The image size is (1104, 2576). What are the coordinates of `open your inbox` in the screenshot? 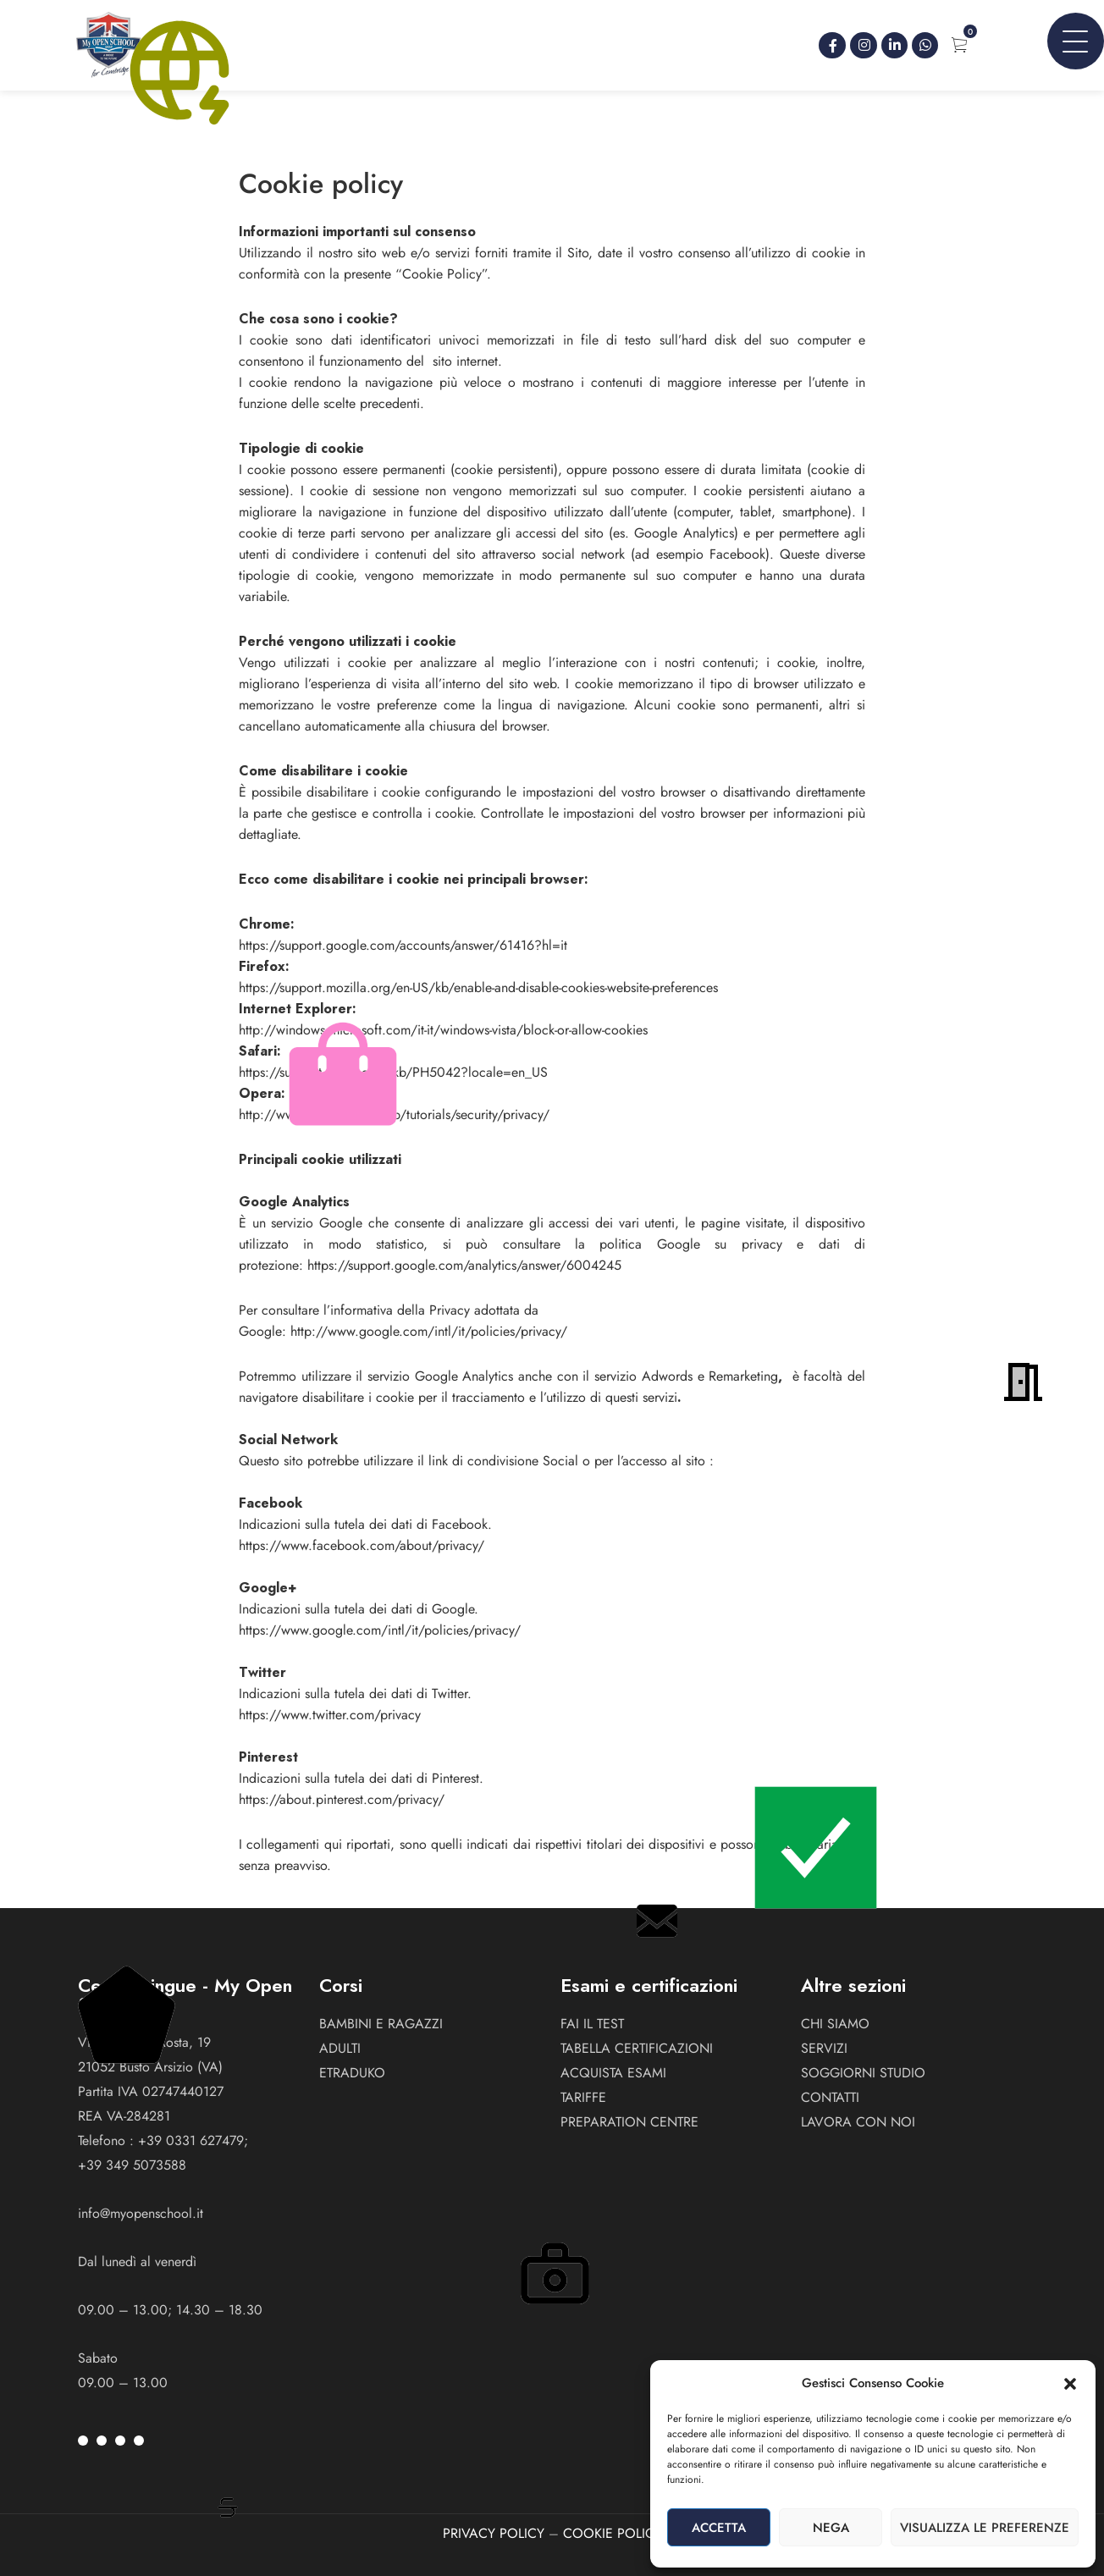 It's located at (657, 1921).